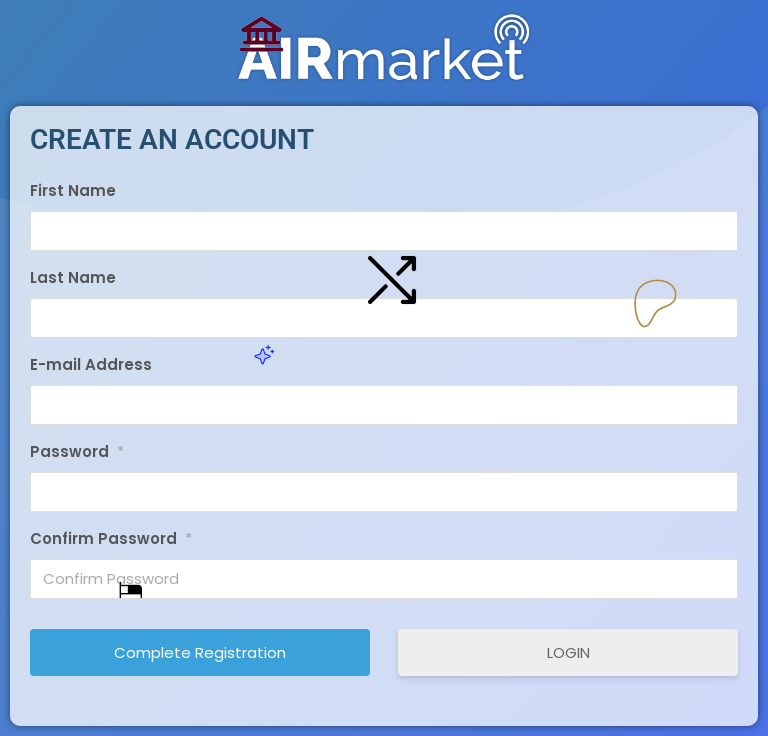 The width and height of the screenshot is (768, 736). Describe the element at coordinates (264, 355) in the screenshot. I see `indicates AI-generated or enhanced content` at that location.